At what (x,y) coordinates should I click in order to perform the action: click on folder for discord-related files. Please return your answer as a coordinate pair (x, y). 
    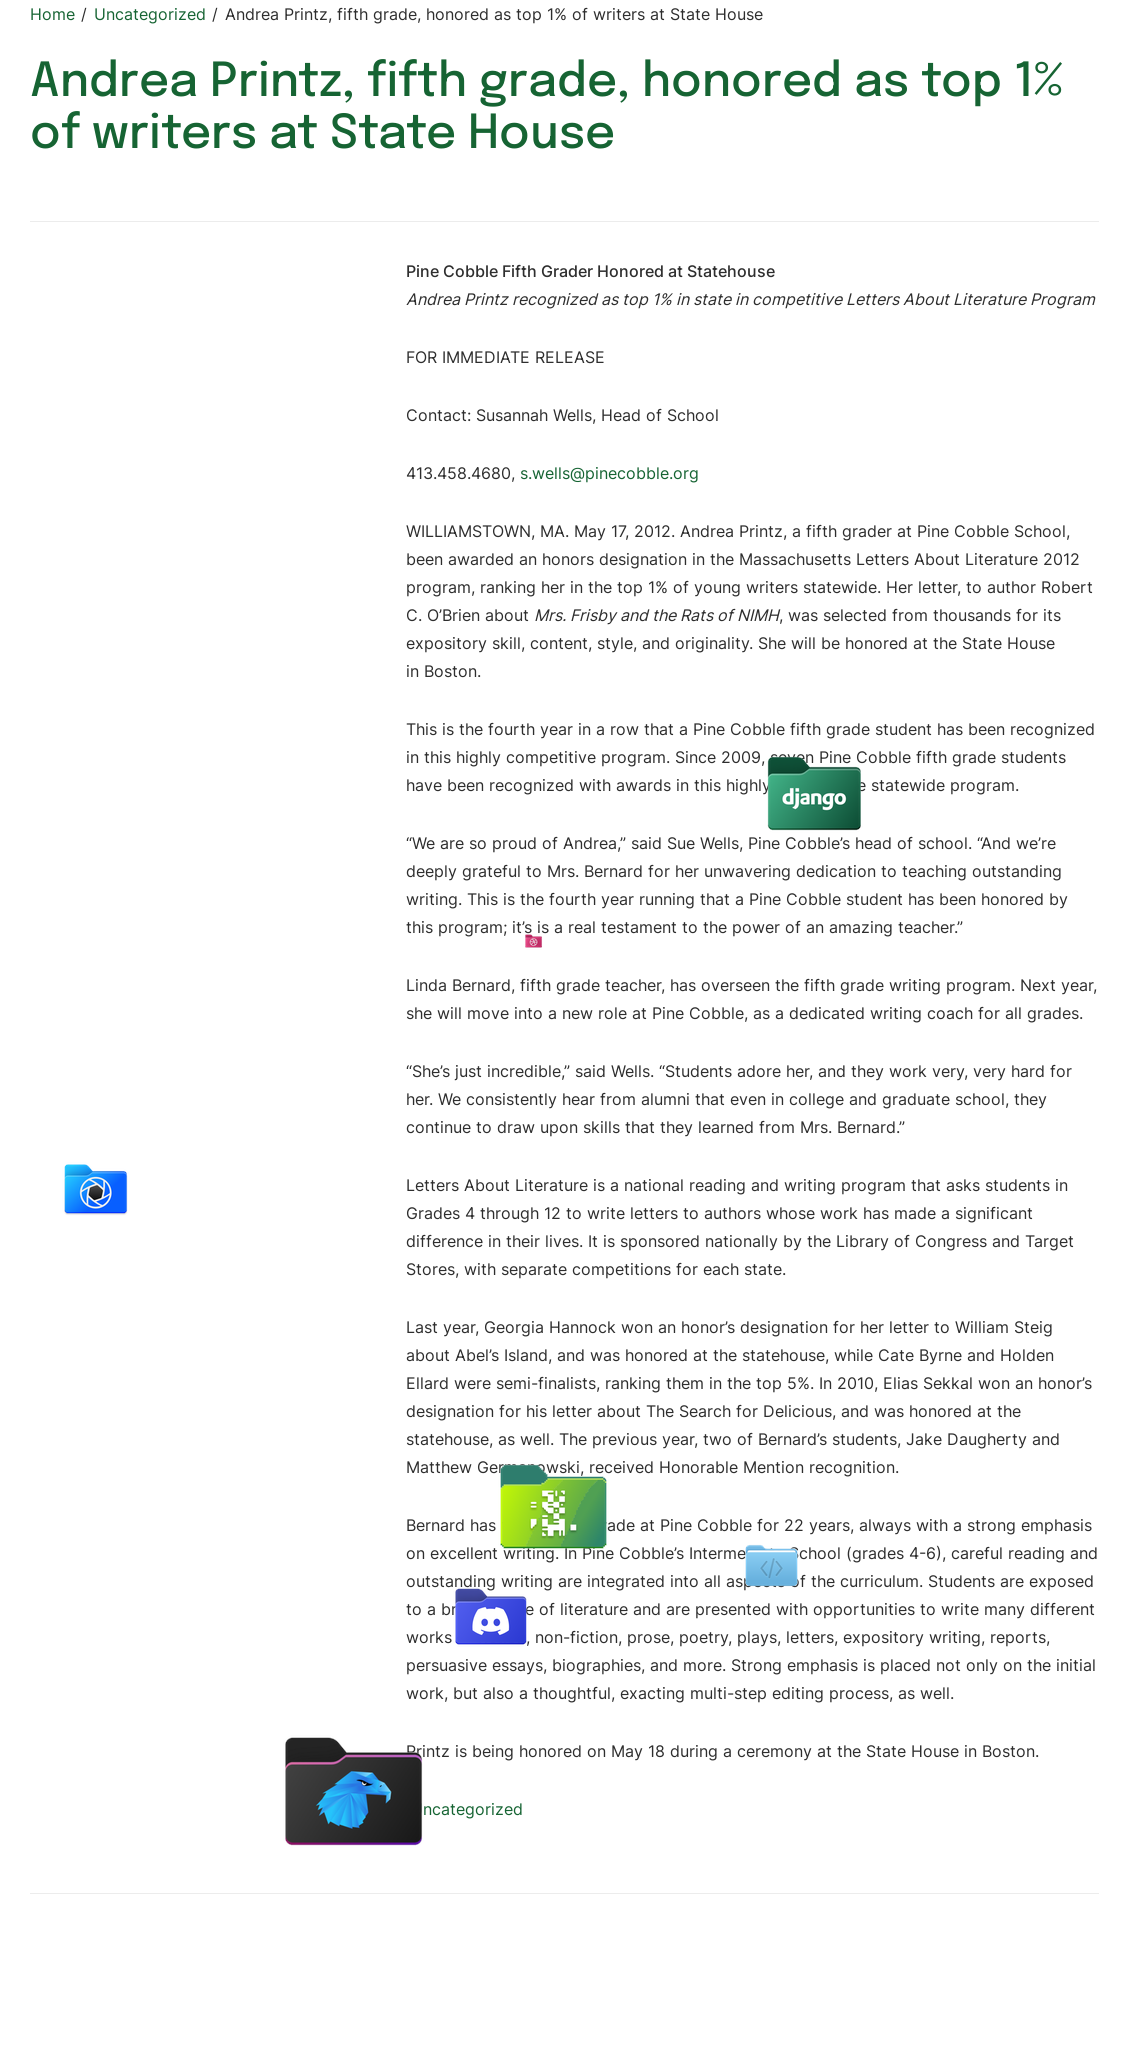
    Looking at the image, I should click on (490, 1618).